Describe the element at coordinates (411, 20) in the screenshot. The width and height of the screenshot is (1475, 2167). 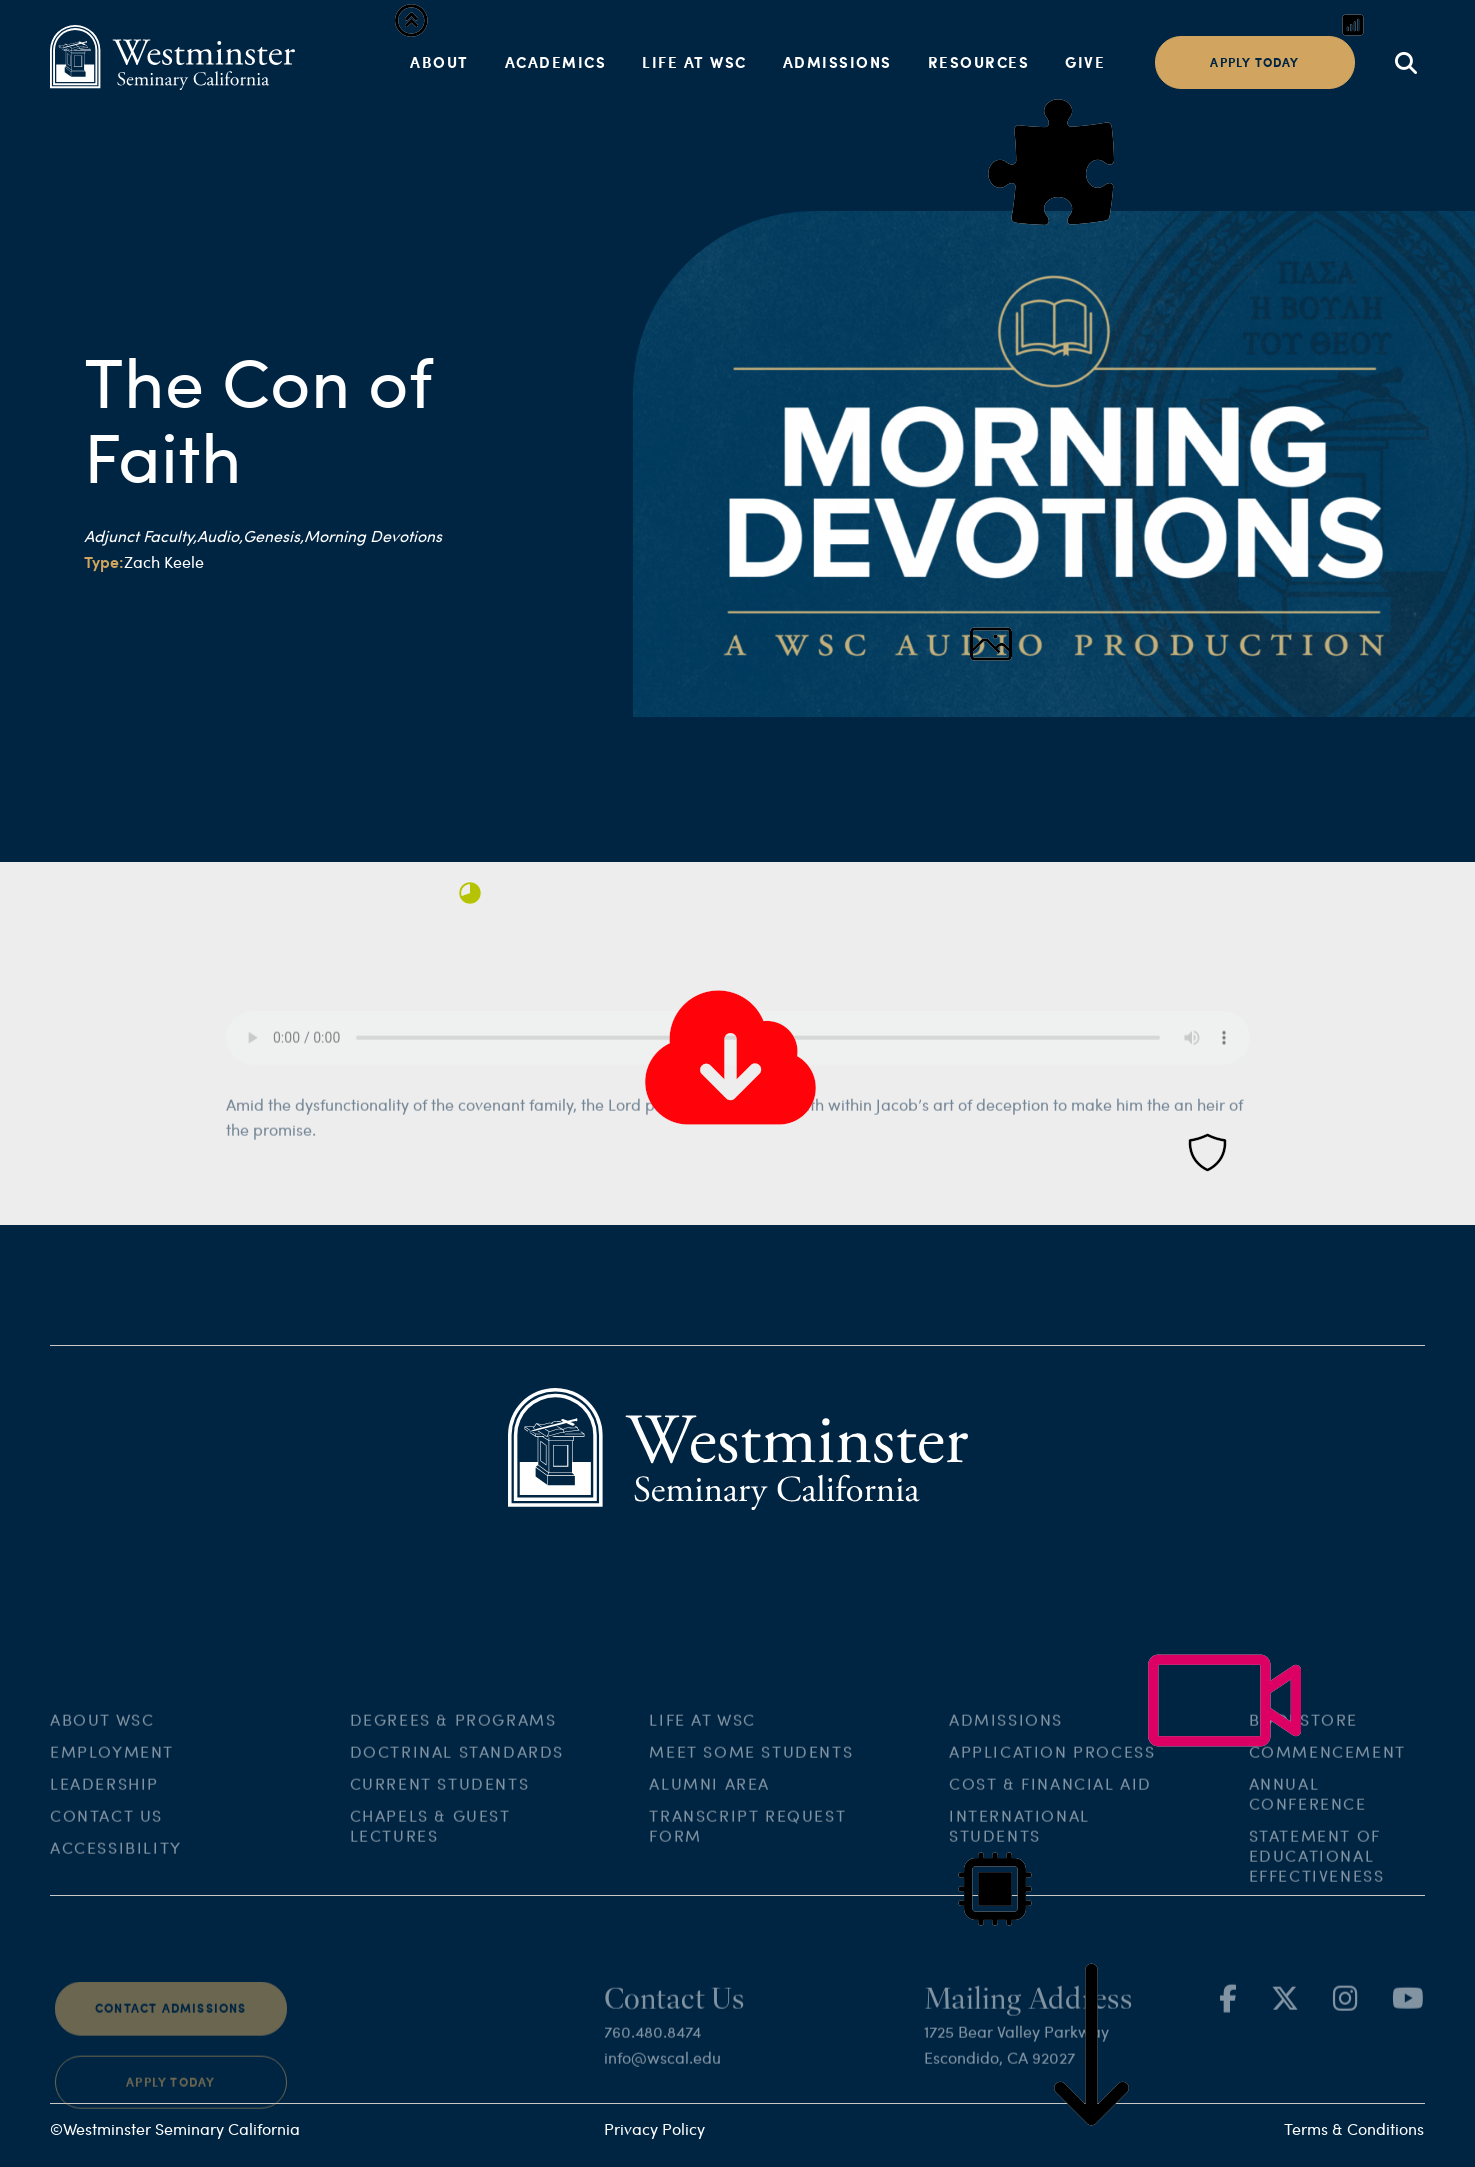
I see `scroll to top of page` at that location.